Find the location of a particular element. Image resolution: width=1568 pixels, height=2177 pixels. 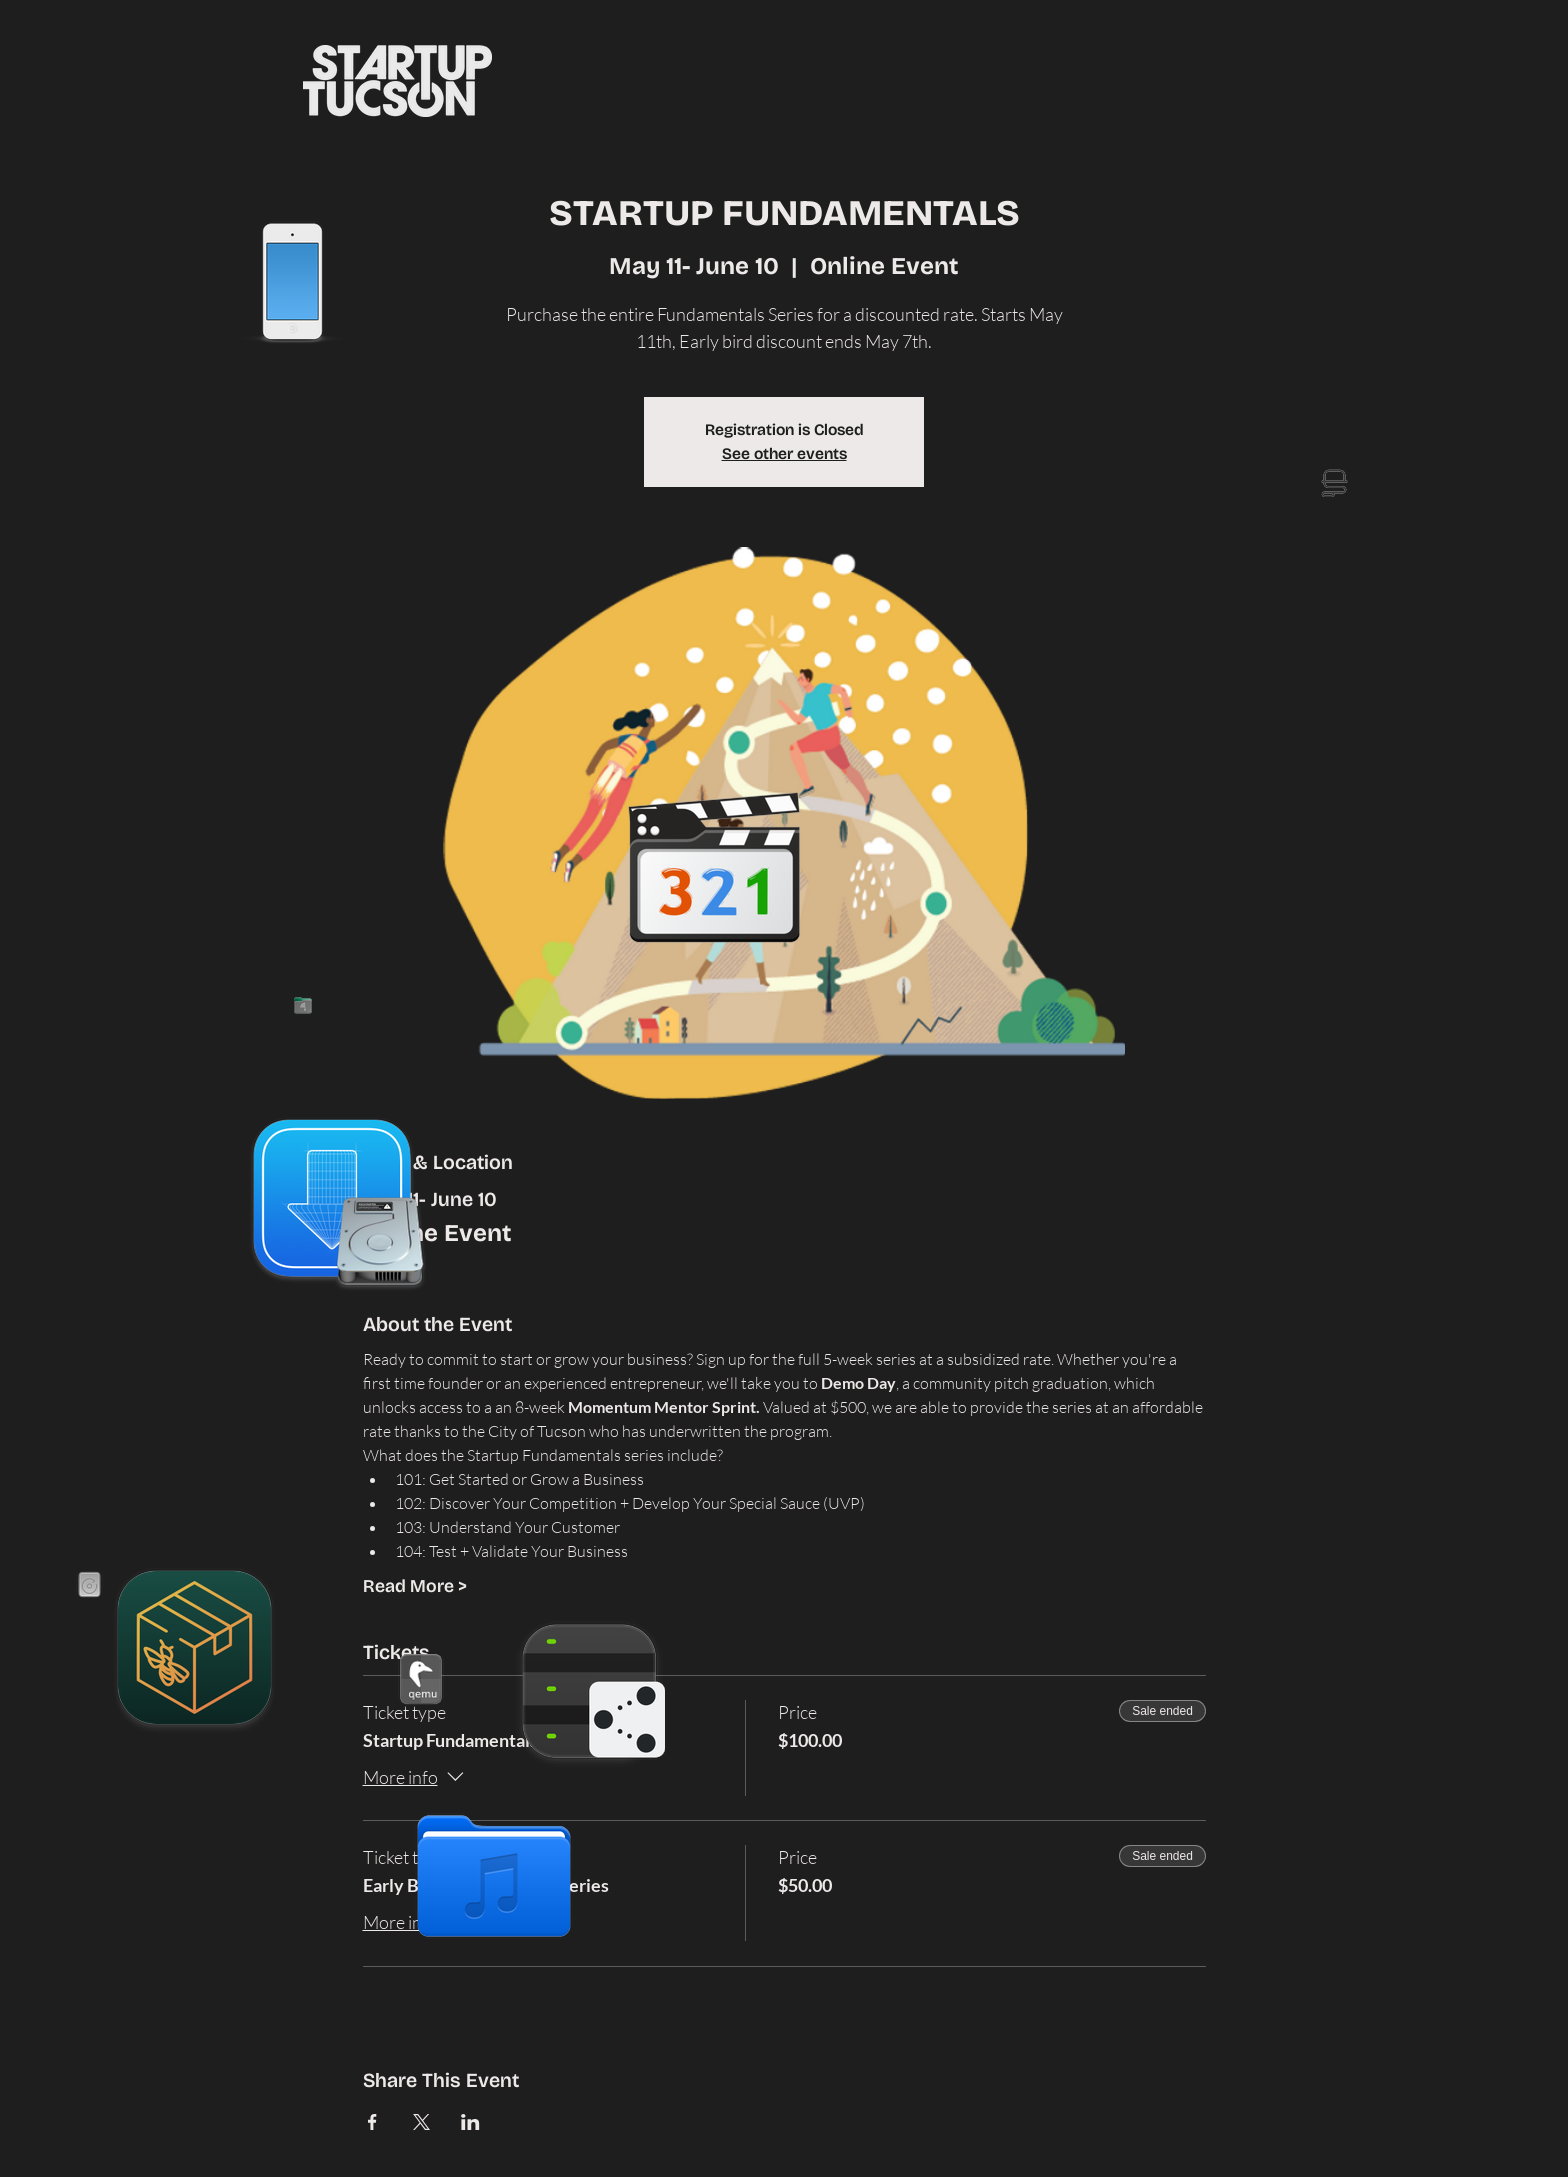

iPod touch device connected is located at coordinates (292, 280).